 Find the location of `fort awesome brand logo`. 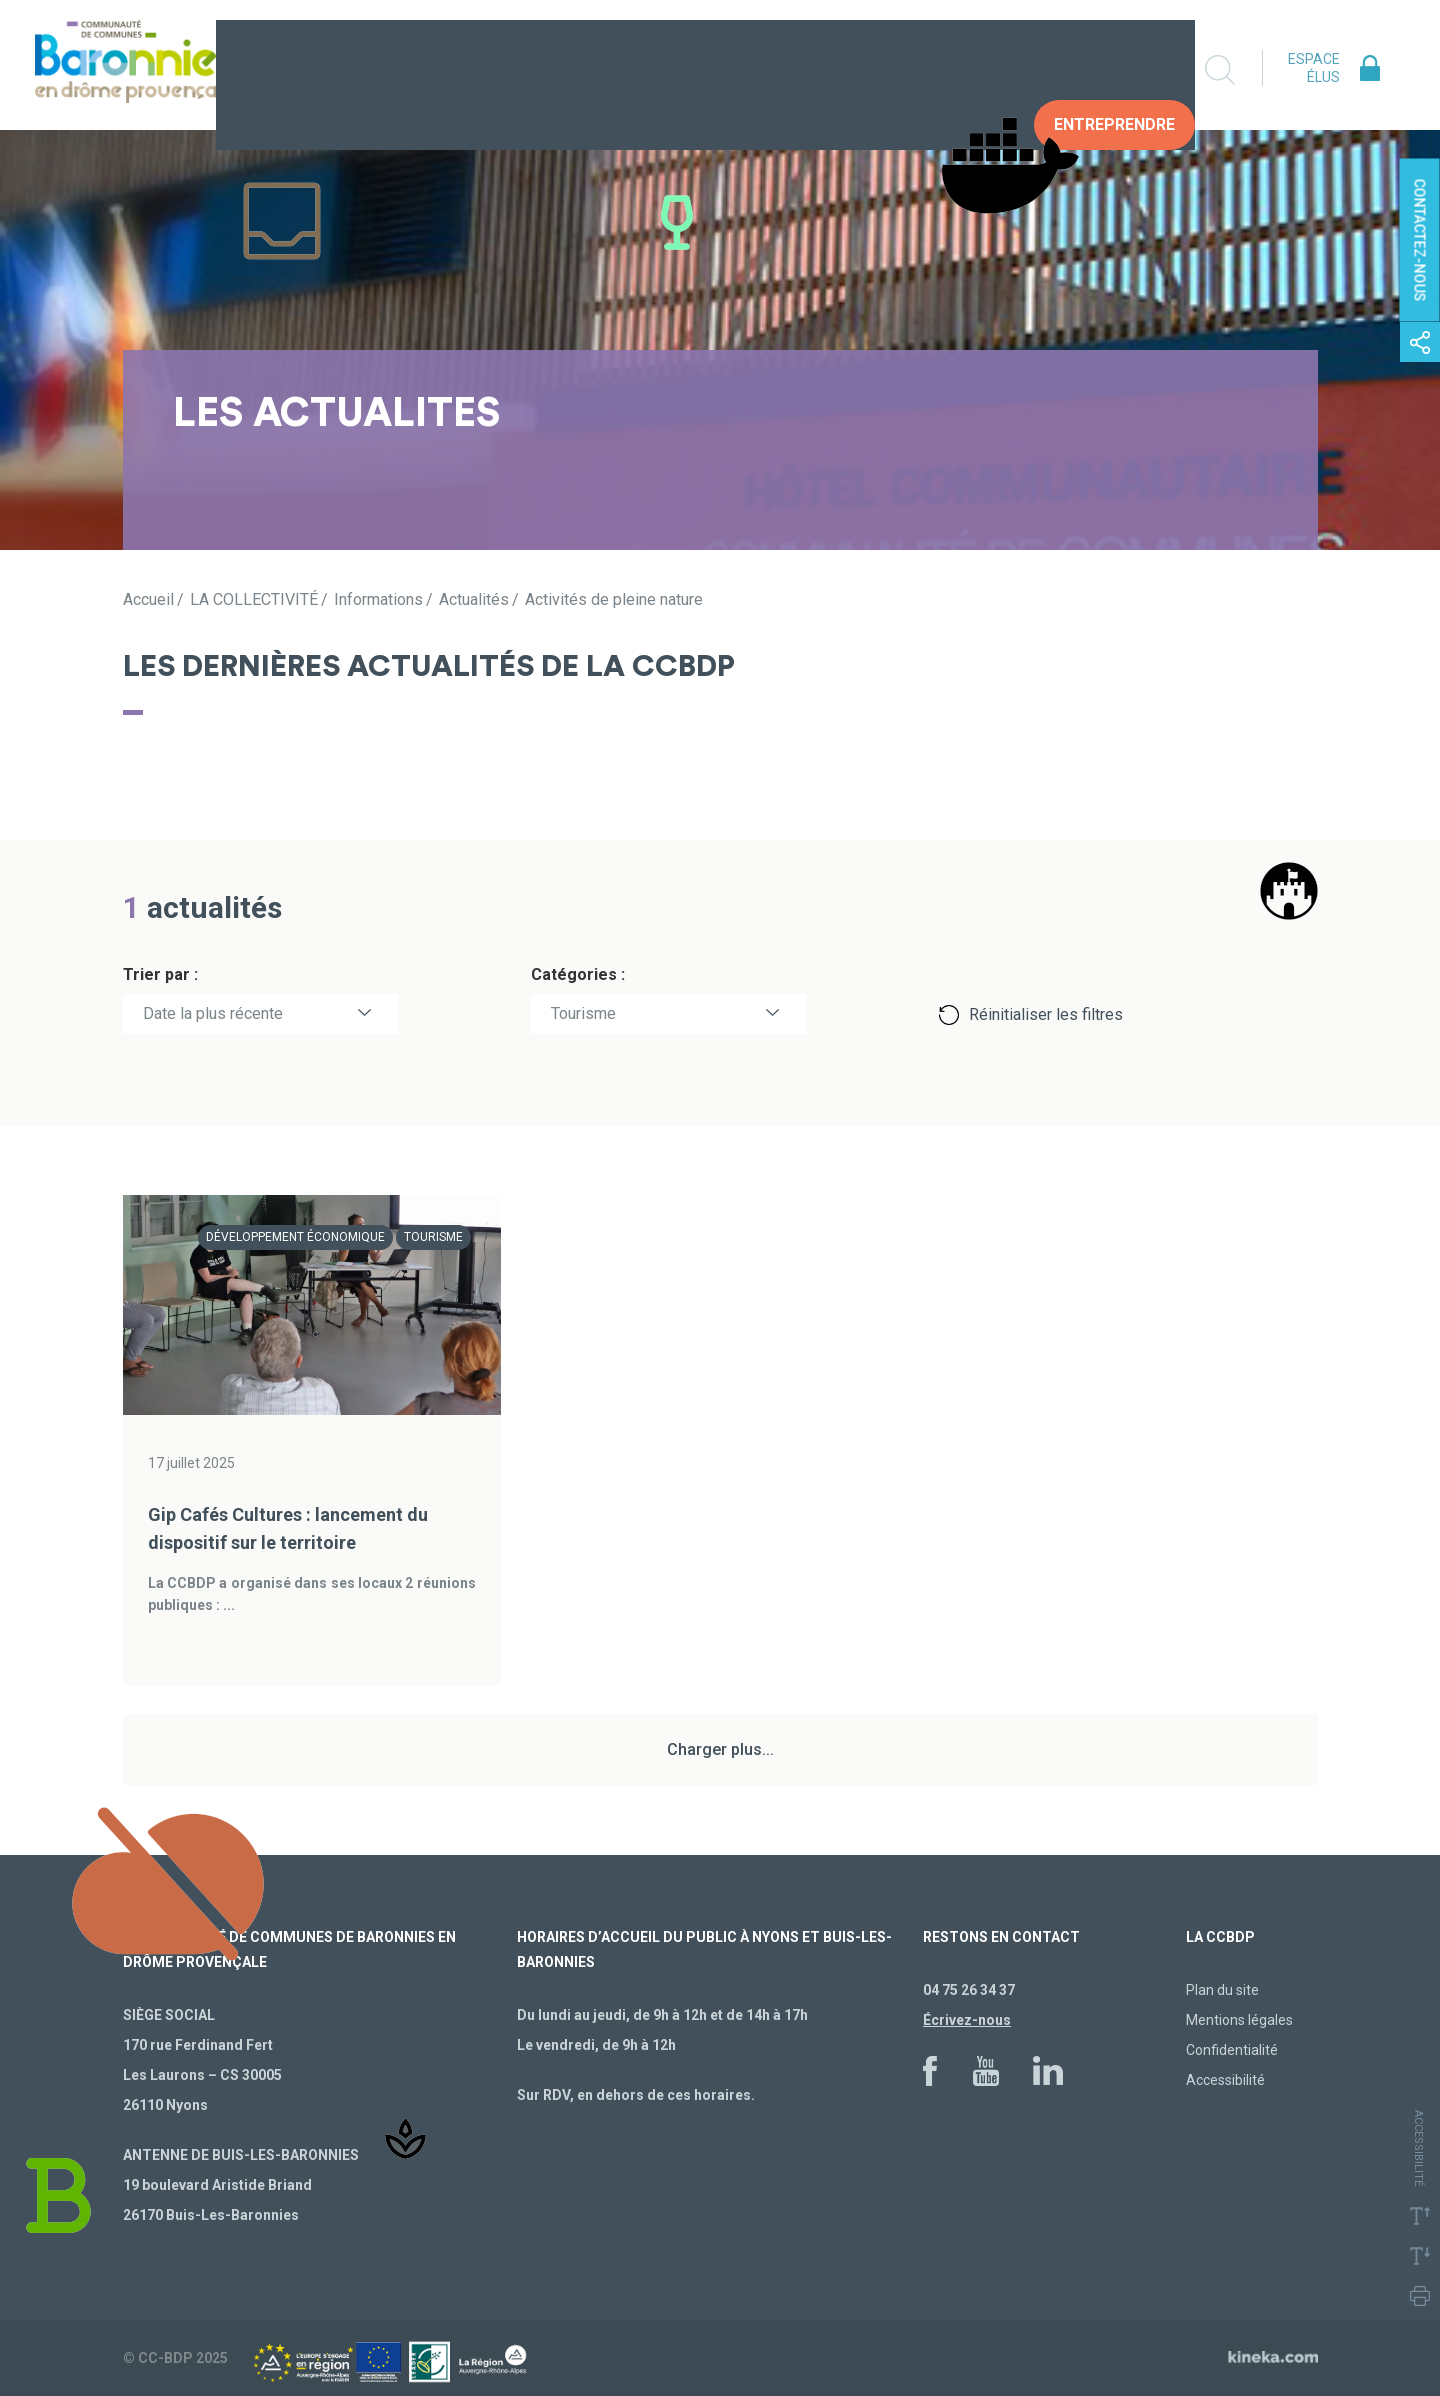

fort awesome brand logo is located at coordinates (1289, 891).